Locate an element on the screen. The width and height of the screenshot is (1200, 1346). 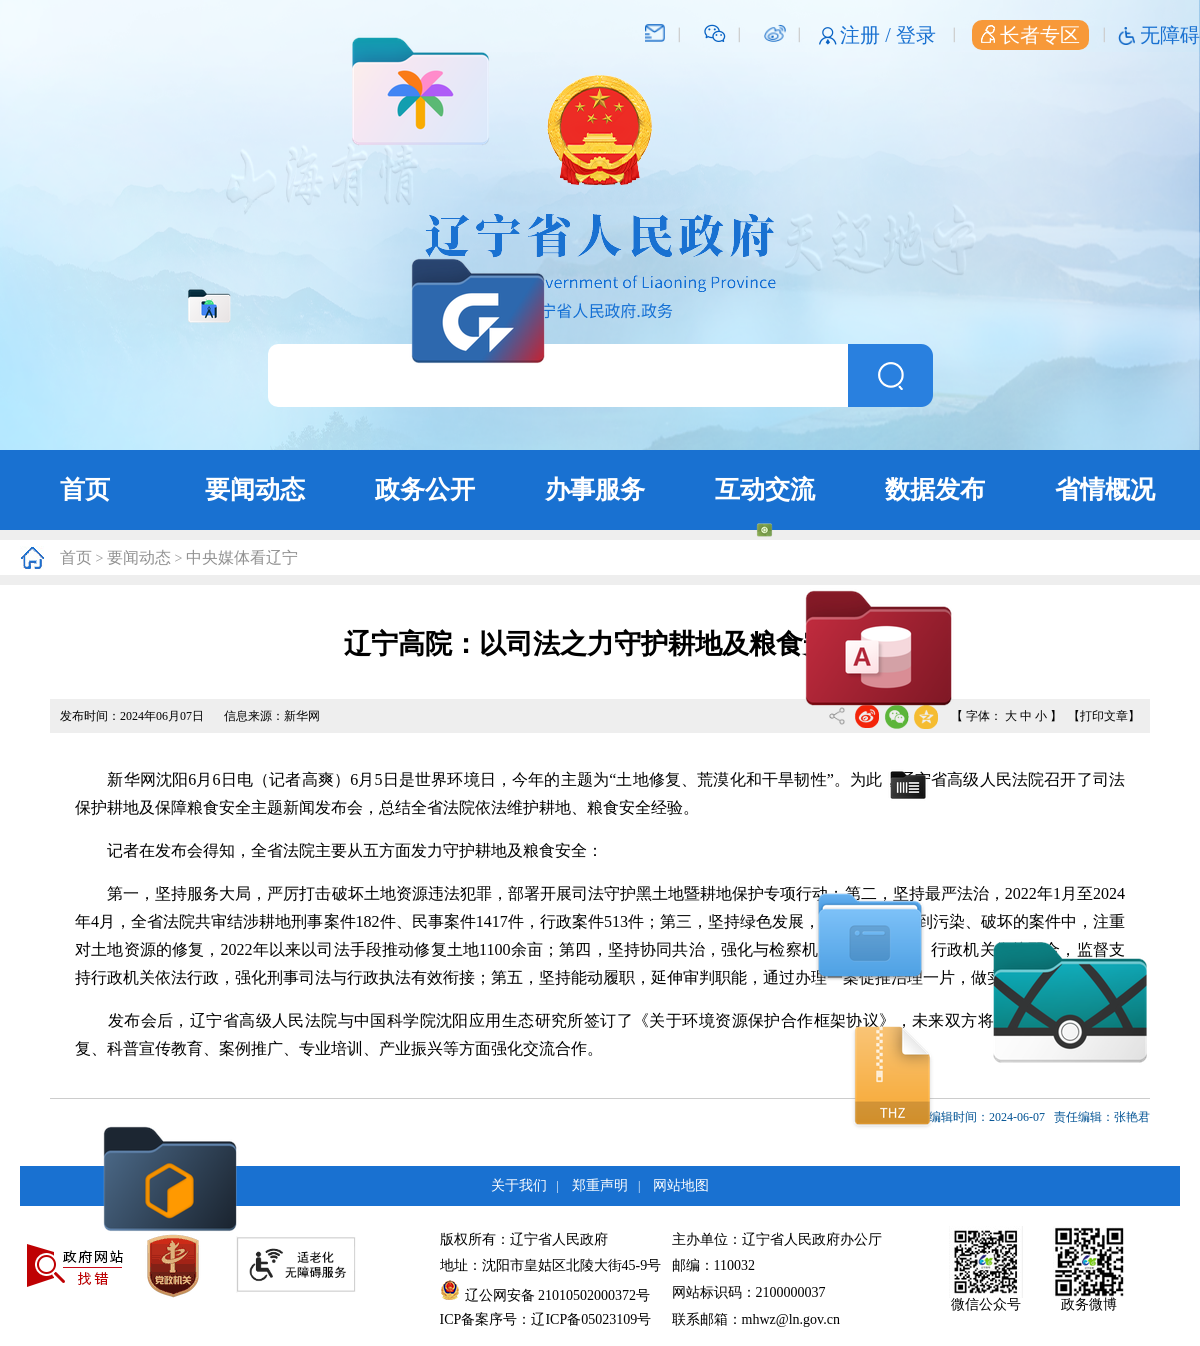
folder for pokémon net ball collection or related game assets is located at coordinates (1069, 1006).